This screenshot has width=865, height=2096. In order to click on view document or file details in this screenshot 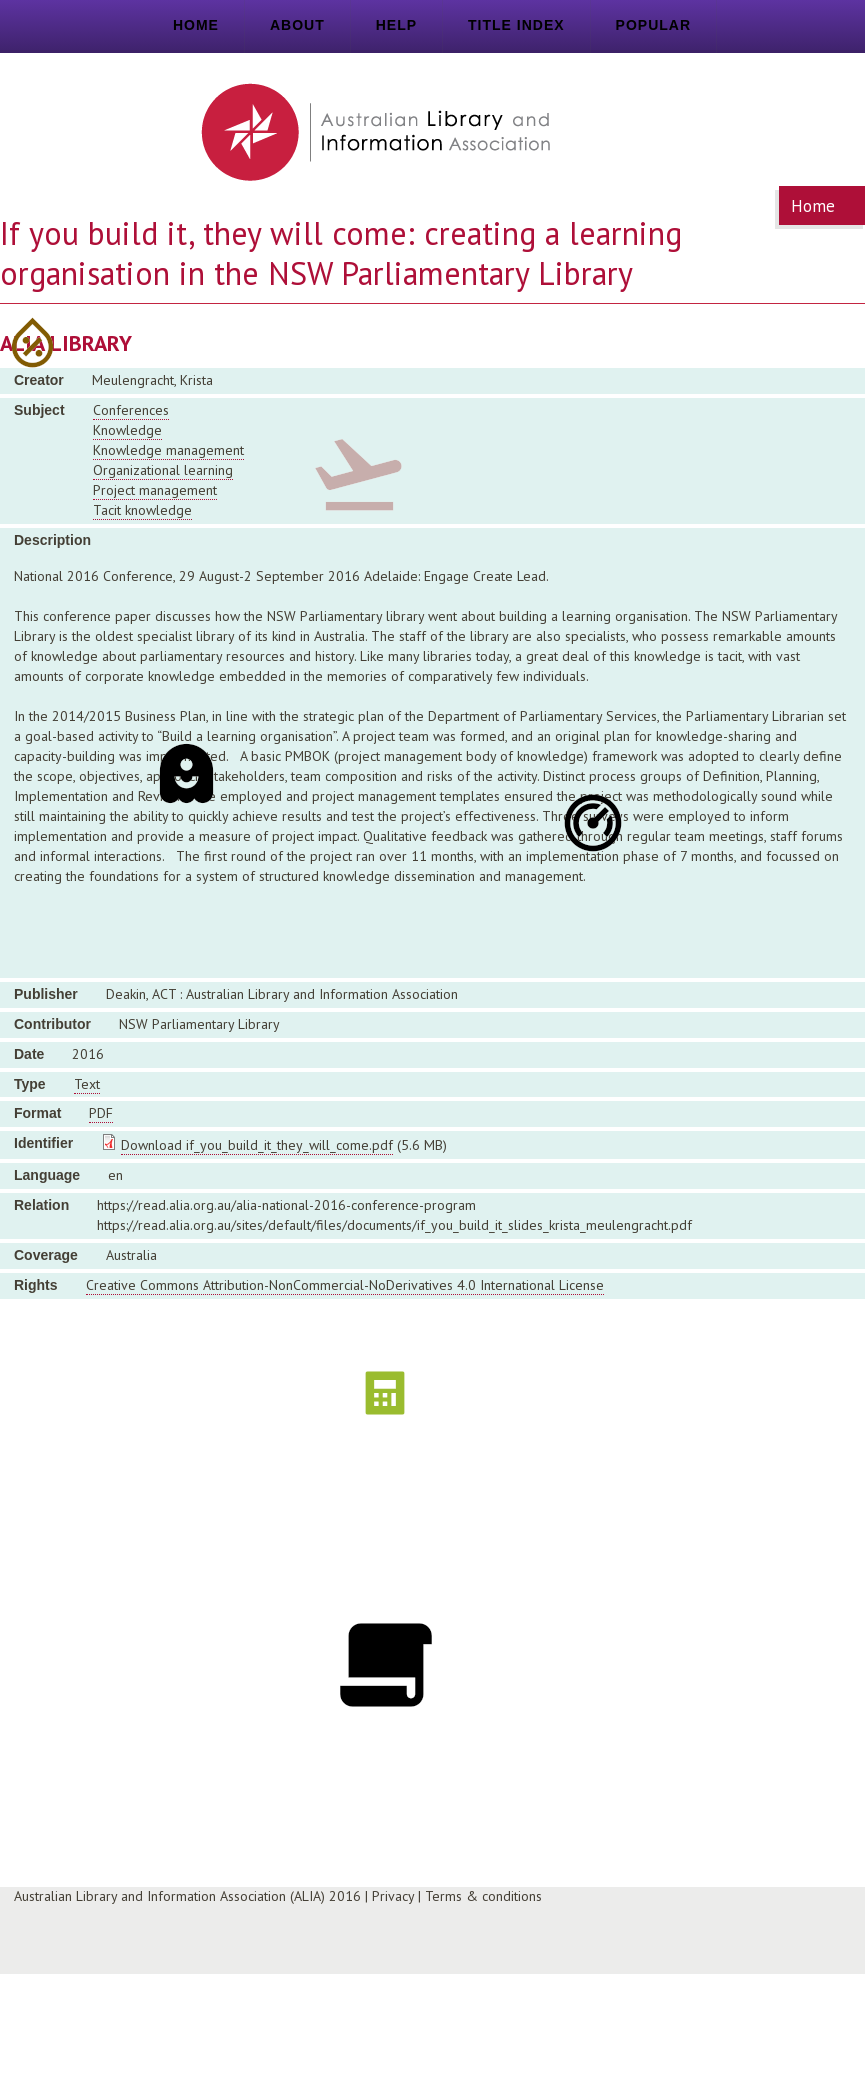, I will do `click(386, 1665)`.